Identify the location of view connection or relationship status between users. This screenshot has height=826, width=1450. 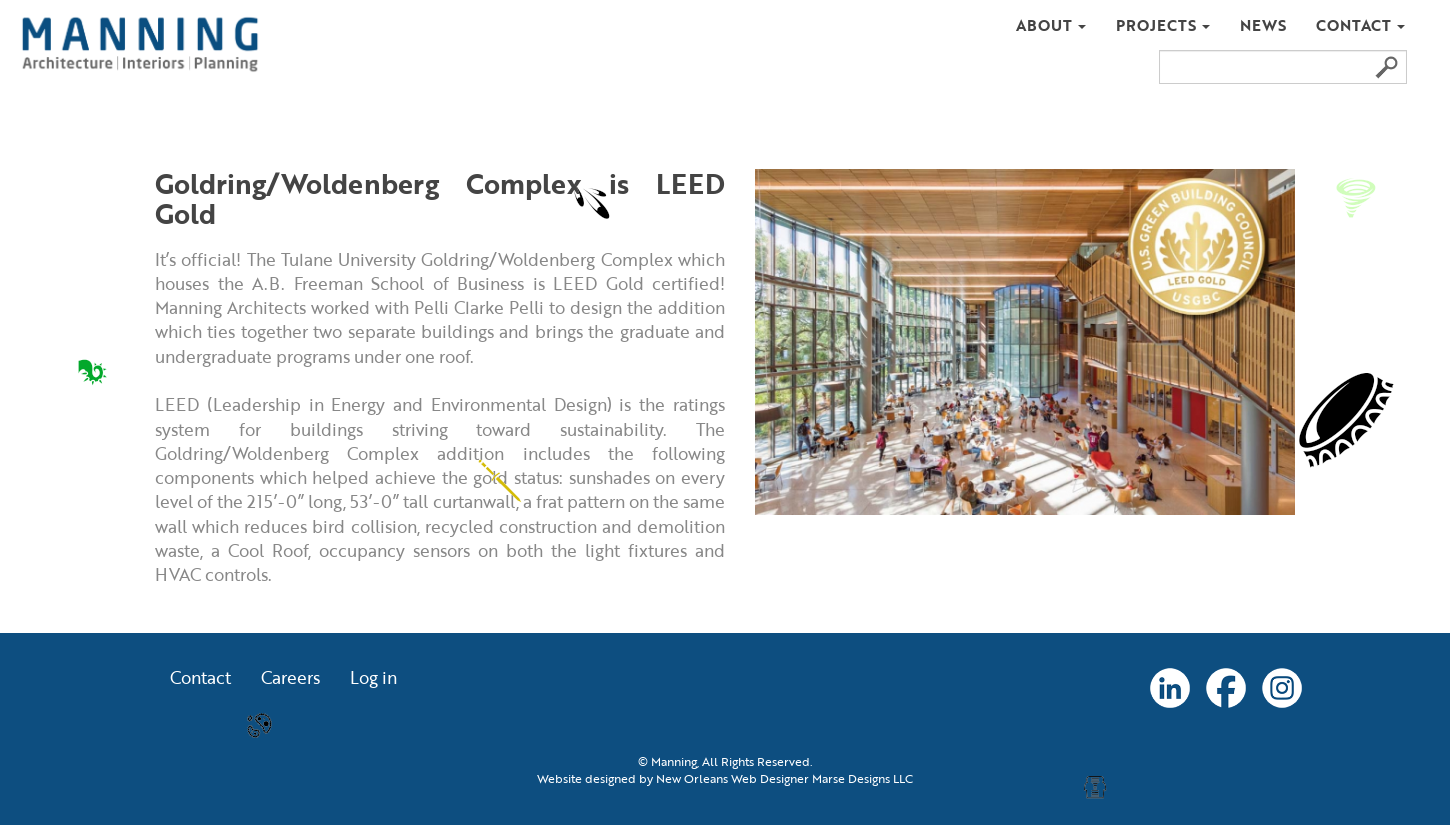
(1095, 787).